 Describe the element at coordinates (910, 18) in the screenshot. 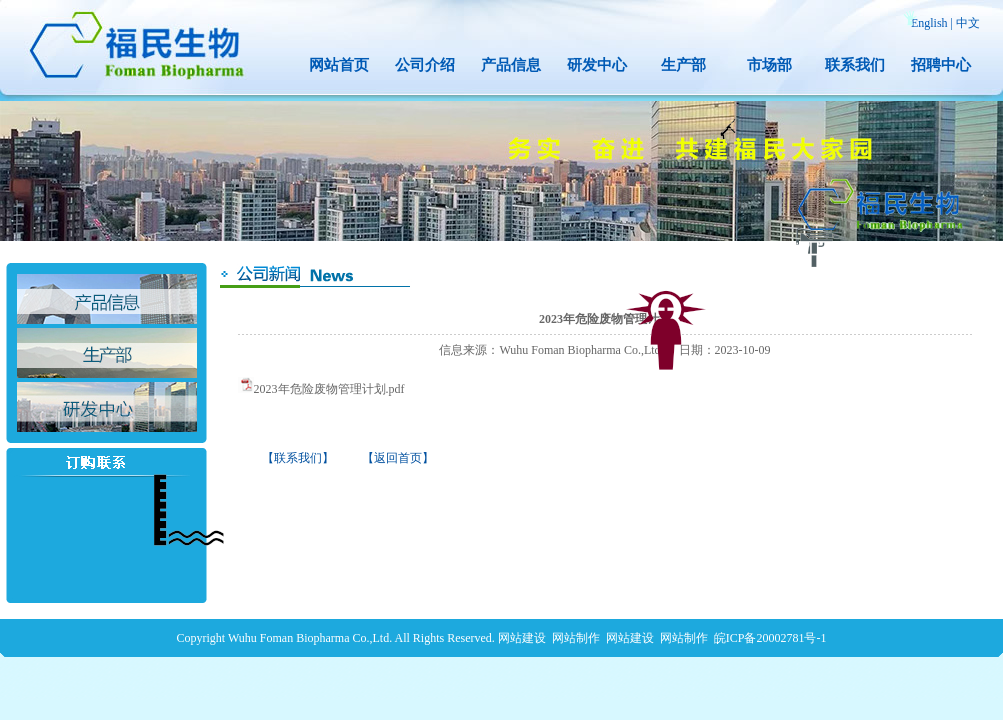

I see `high-five or wave gesture` at that location.